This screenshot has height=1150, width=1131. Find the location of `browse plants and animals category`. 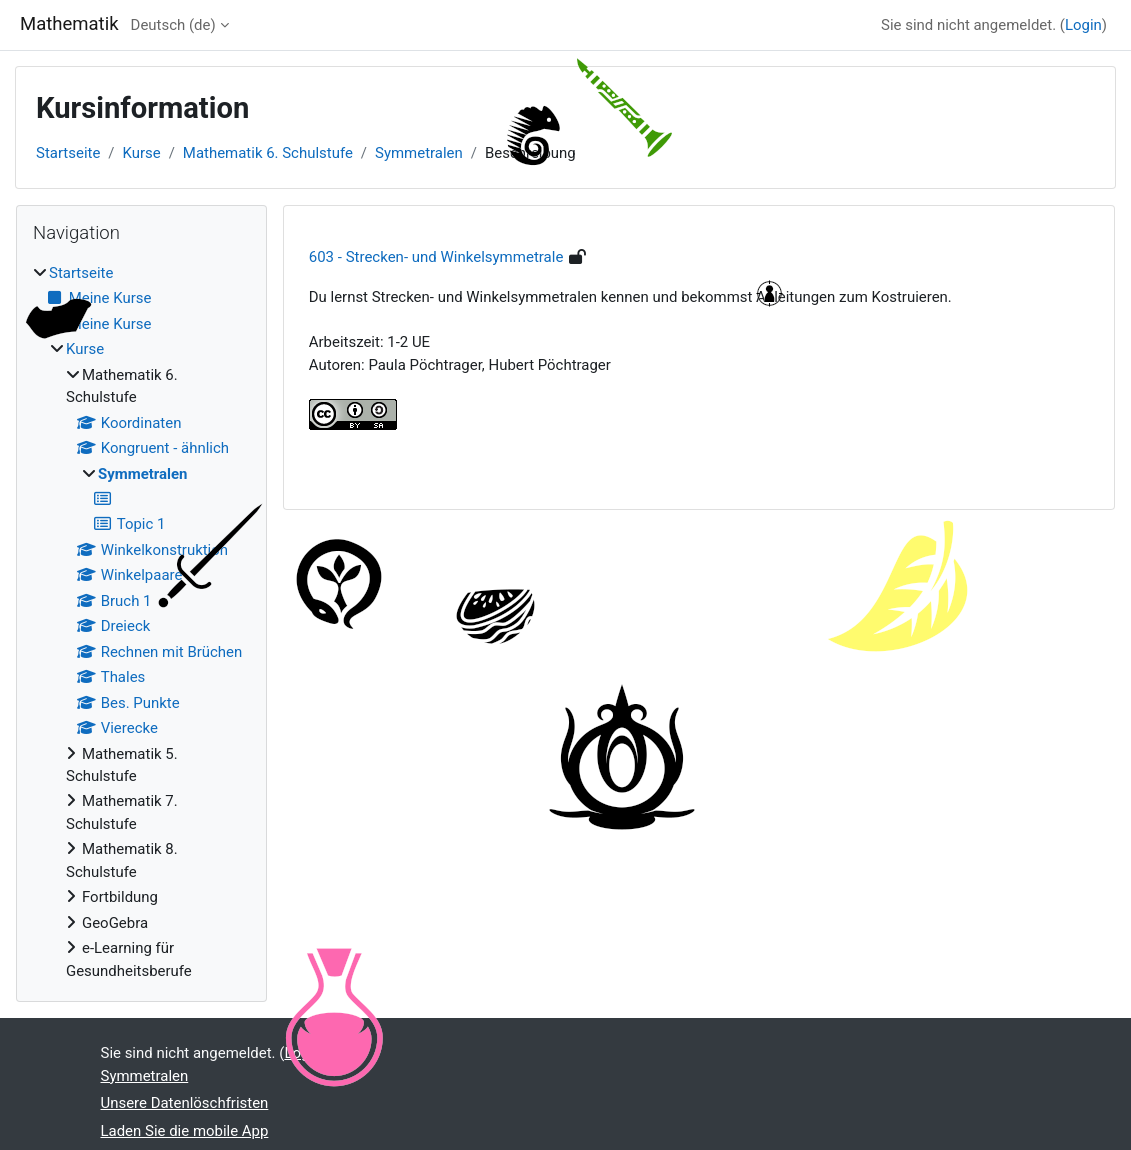

browse plants and animals category is located at coordinates (339, 584).